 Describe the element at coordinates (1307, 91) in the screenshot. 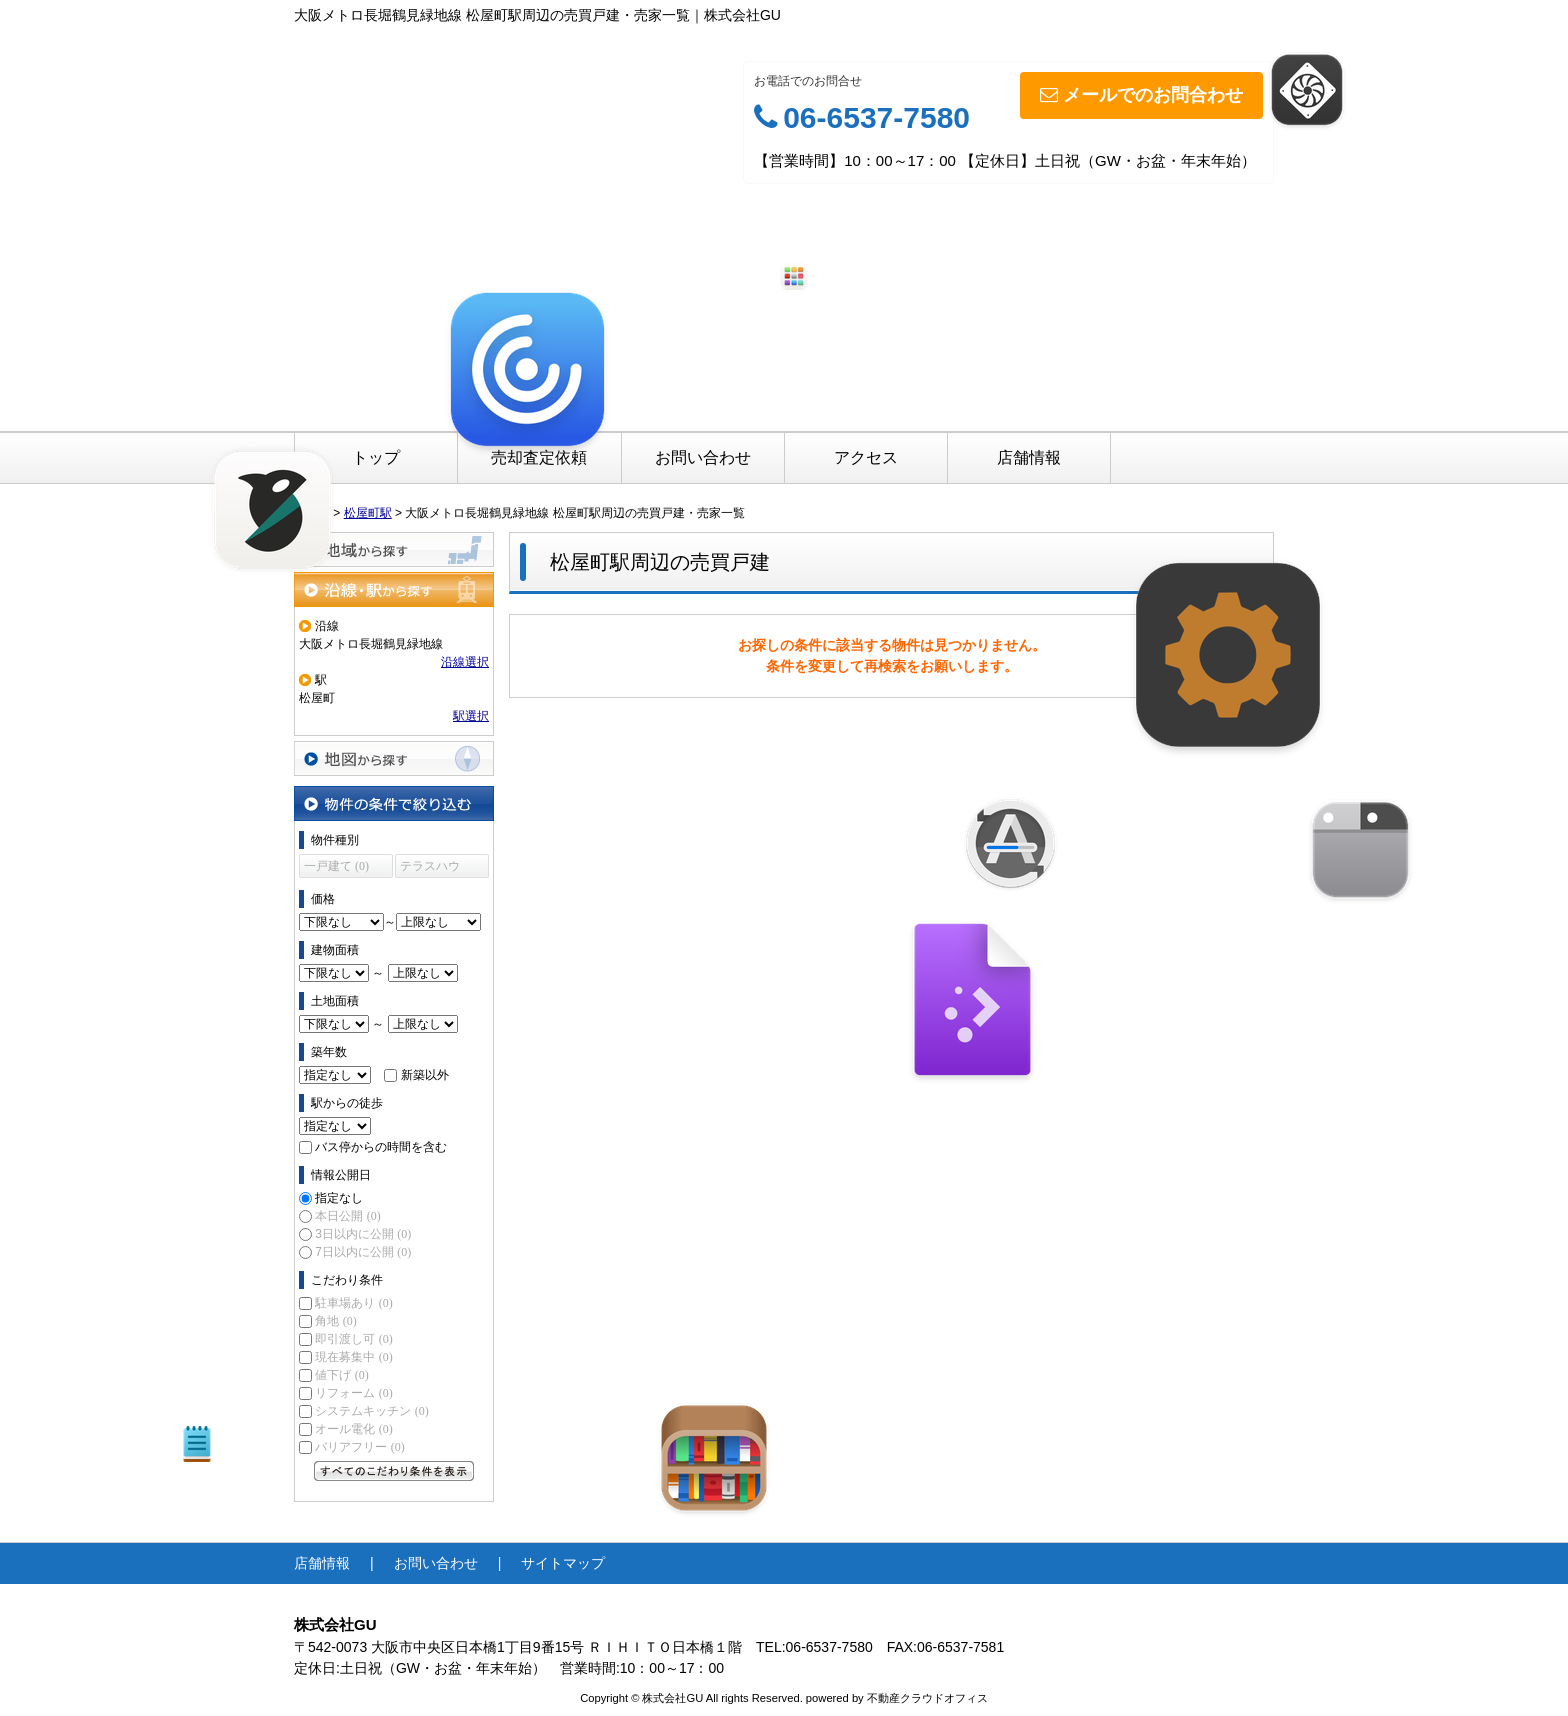

I see `open engineering or developer settings` at that location.